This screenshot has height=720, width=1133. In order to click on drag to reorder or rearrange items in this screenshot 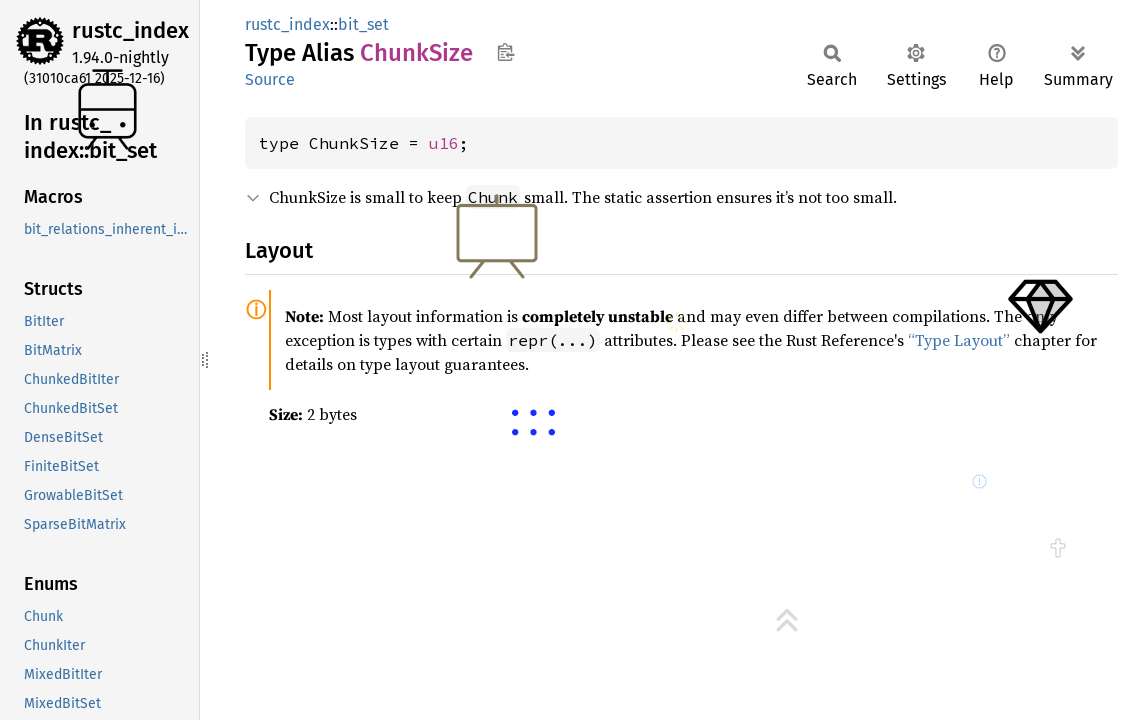, I will do `click(533, 422)`.